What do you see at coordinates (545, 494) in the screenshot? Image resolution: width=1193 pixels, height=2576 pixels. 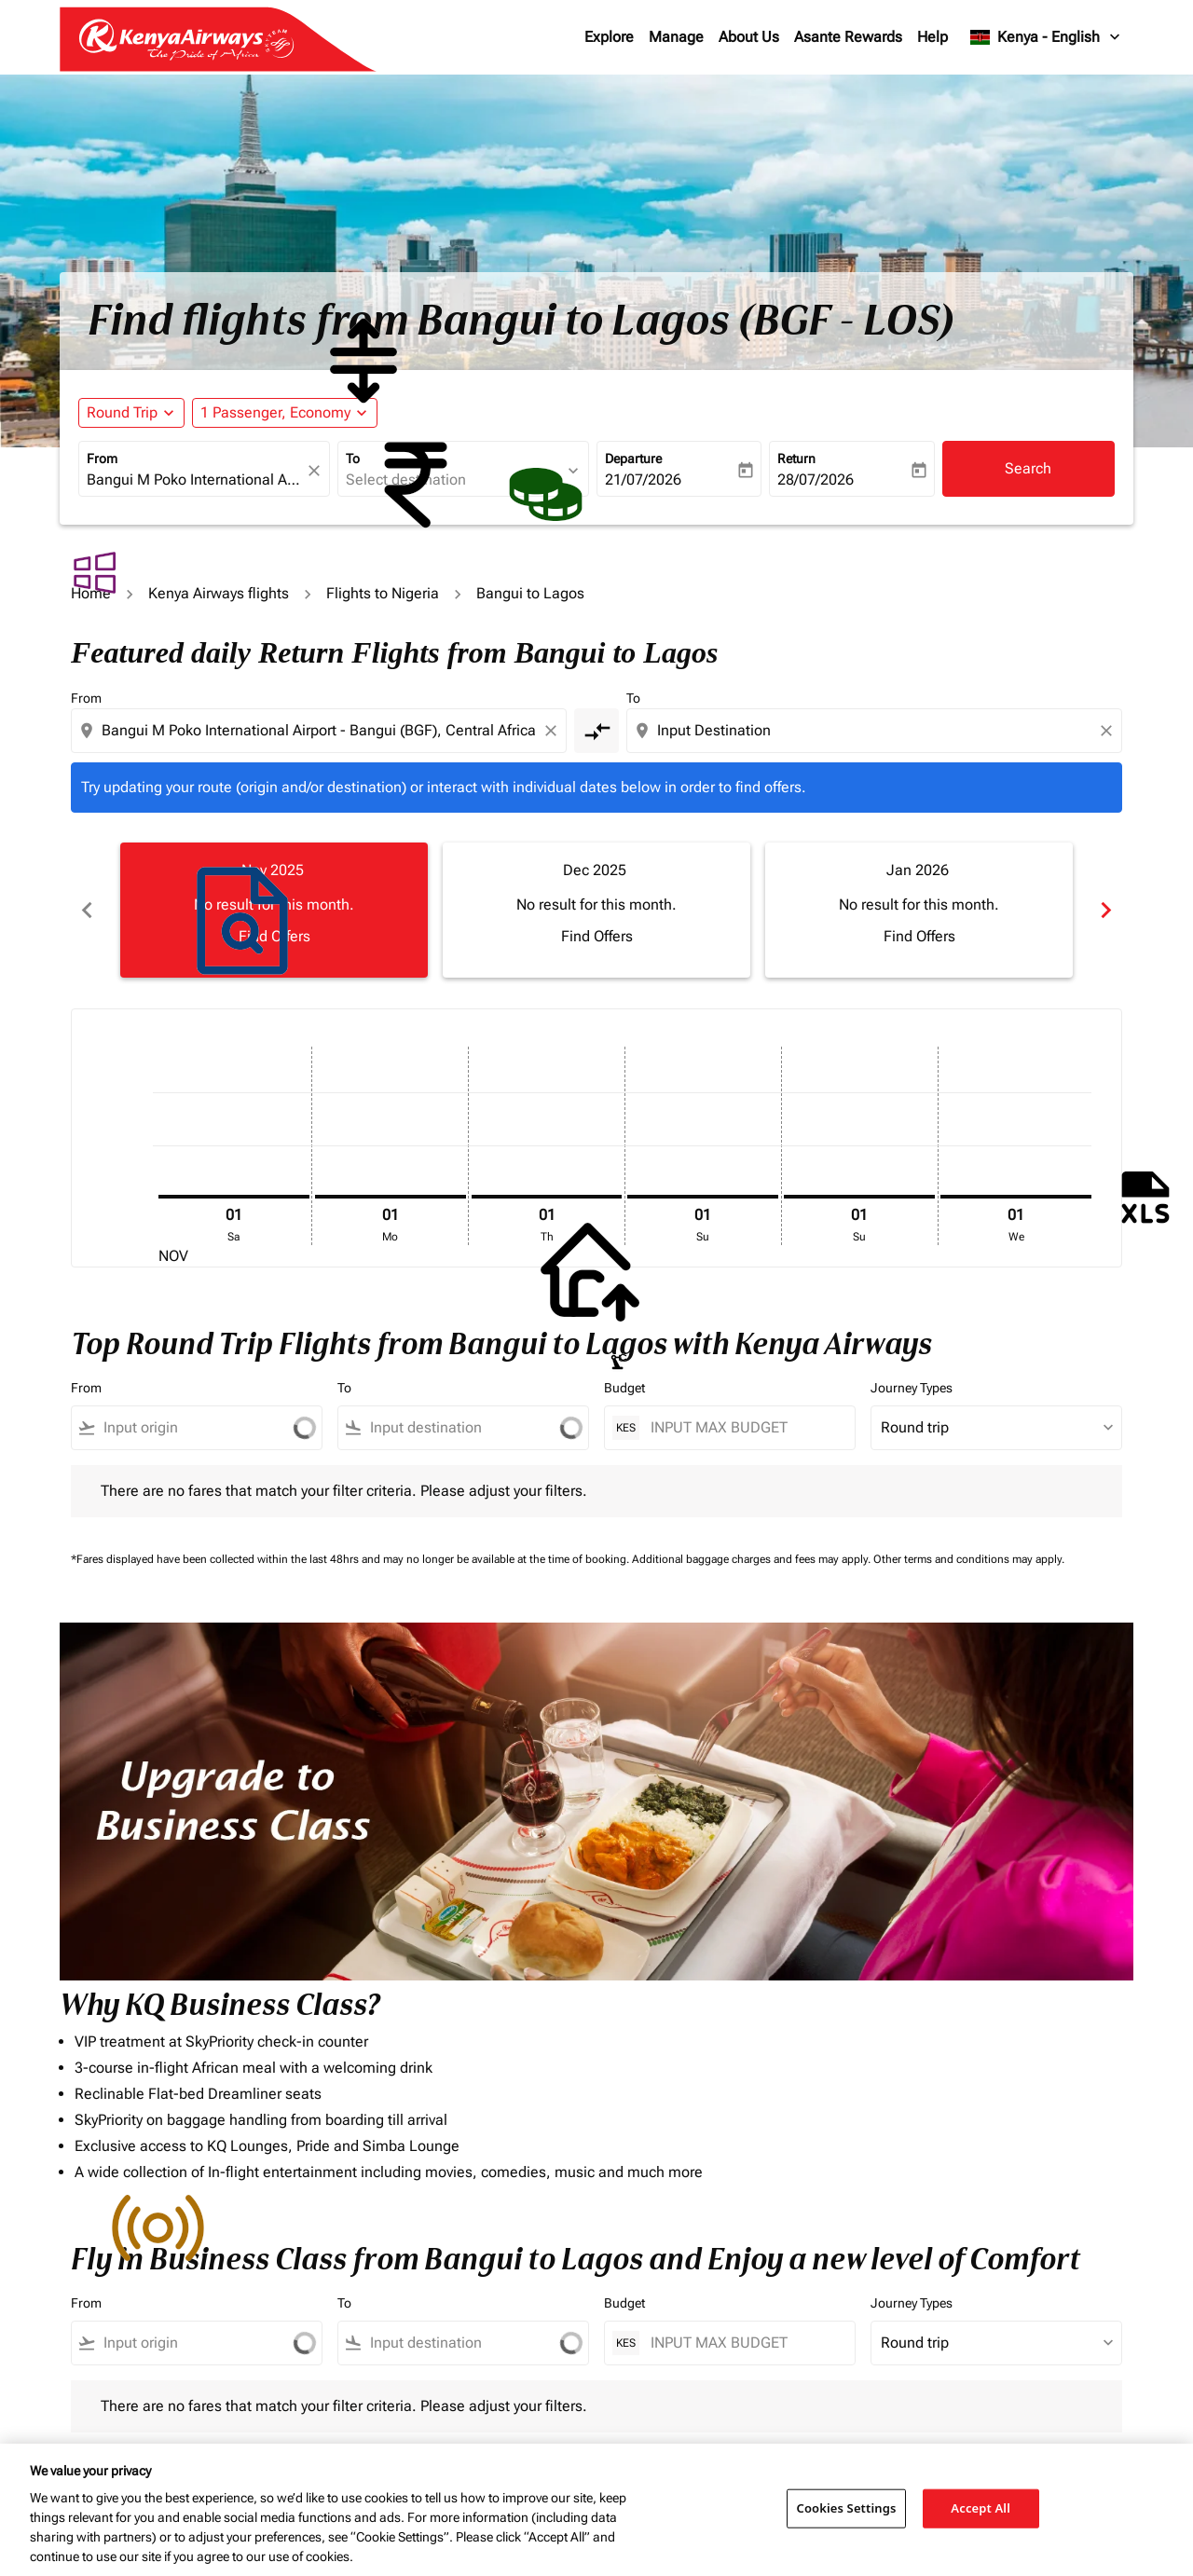 I see `view your coin balance or currency` at bounding box center [545, 494].